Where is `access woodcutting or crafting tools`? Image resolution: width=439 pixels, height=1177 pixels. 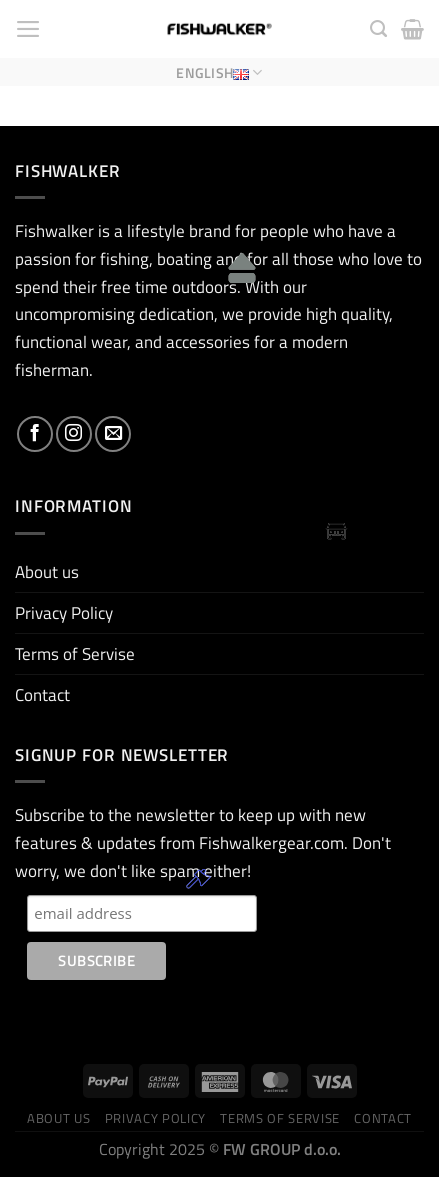
access woodcutting or crafting tools is located at coordinates (198, 879).